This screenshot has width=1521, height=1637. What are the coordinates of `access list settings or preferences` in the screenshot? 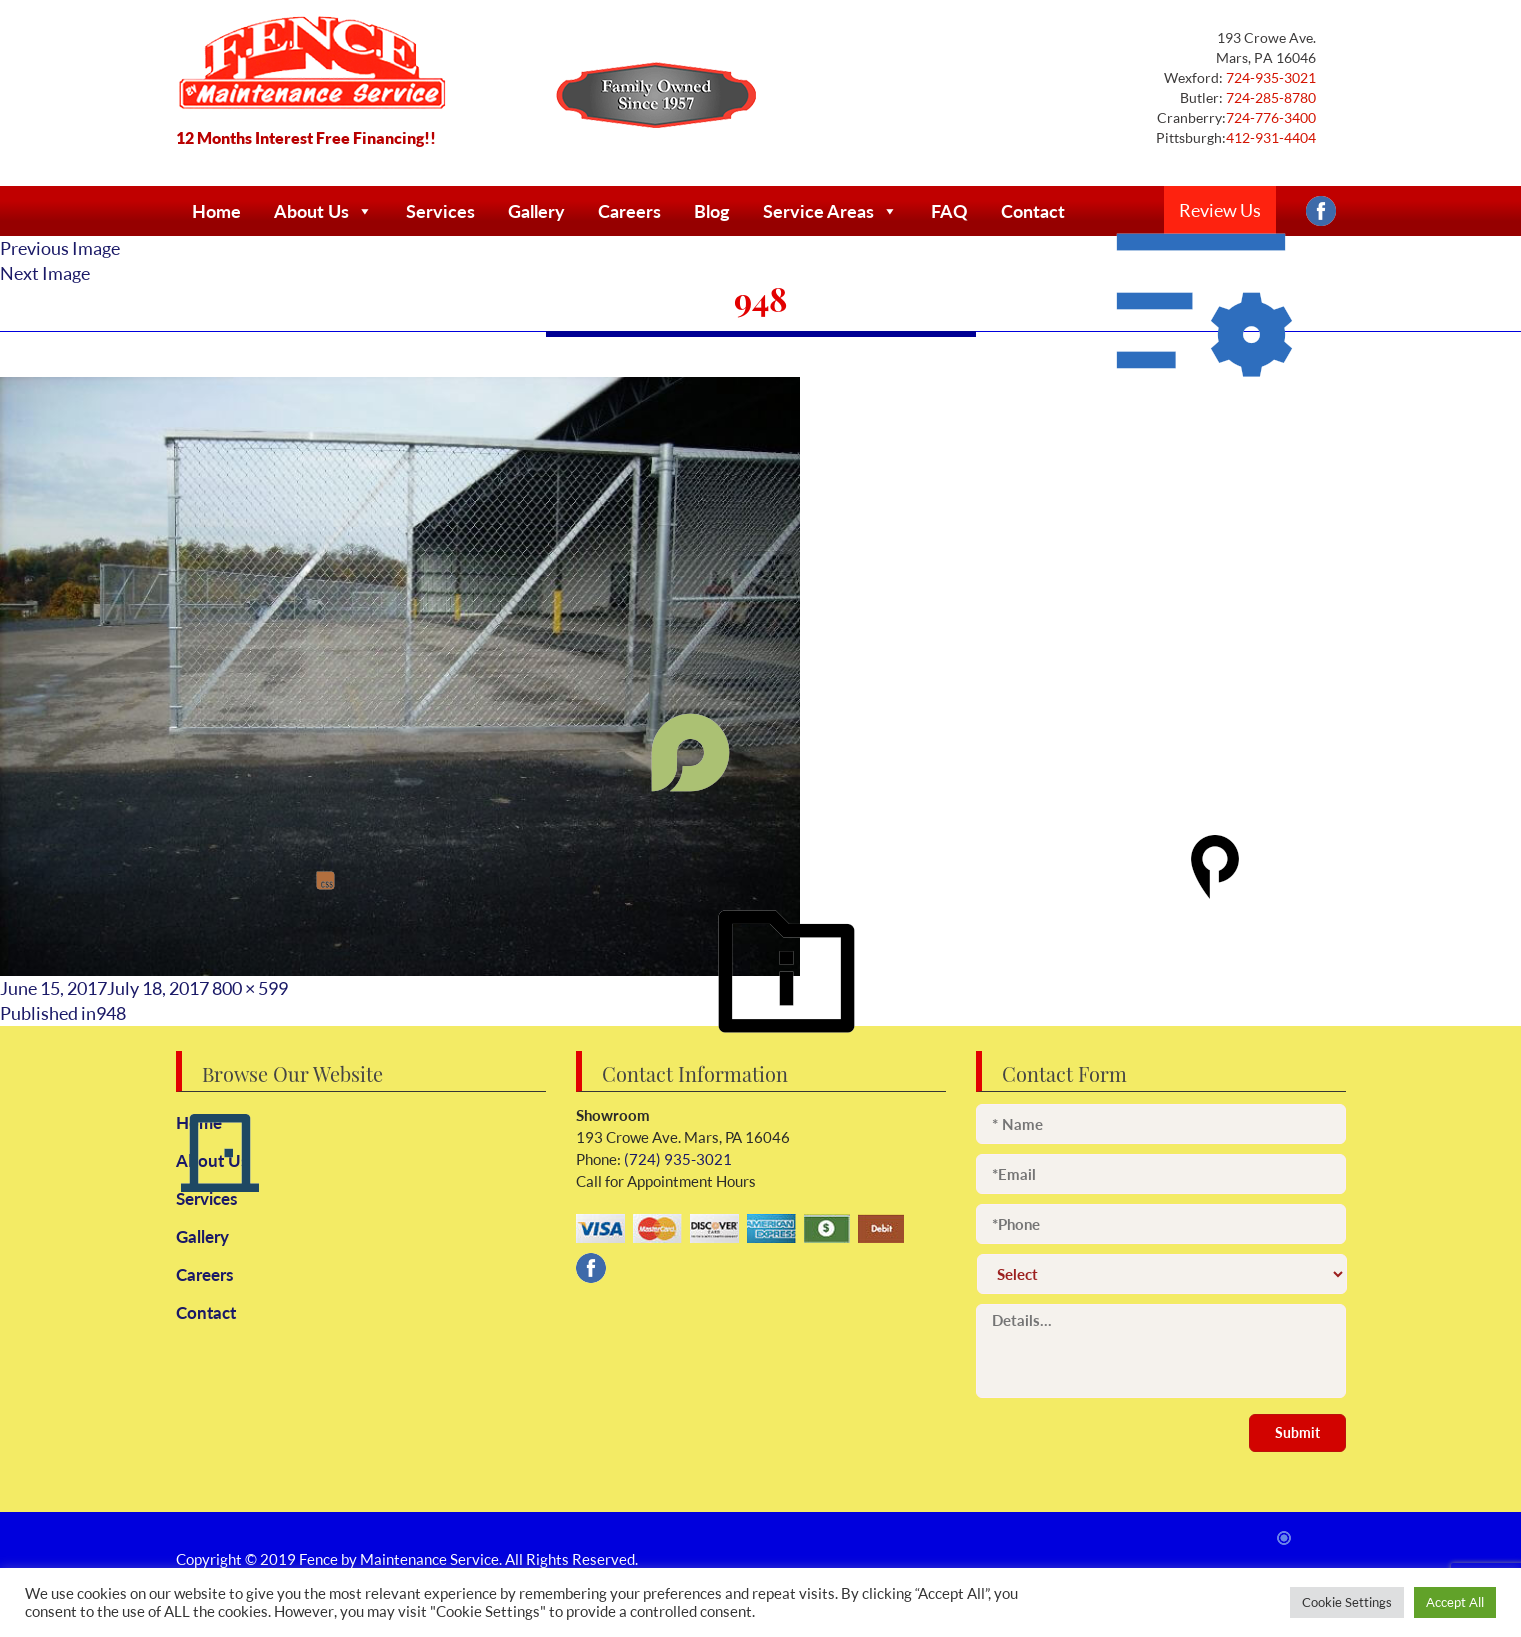 It's located at (1201, 301).